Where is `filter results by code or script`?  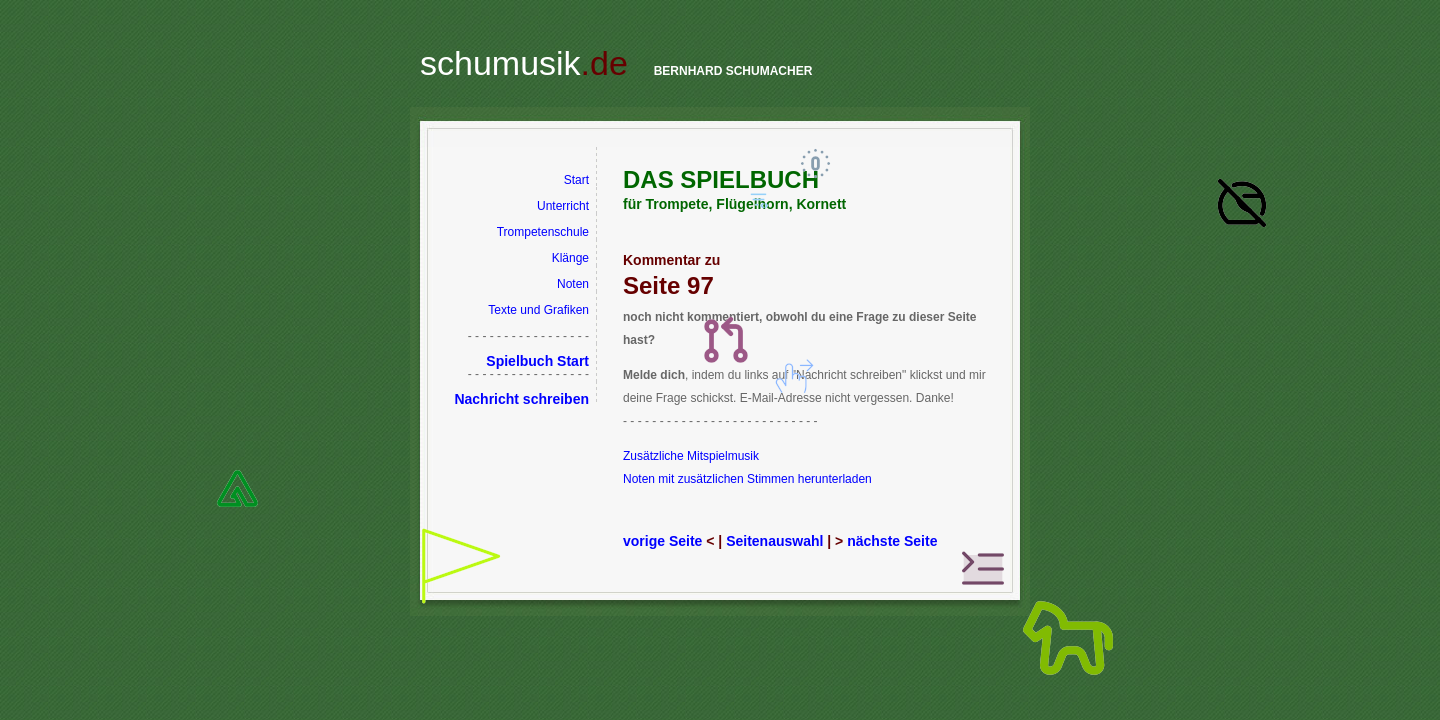 filter results by code or script is located at coordinates (758, 199).